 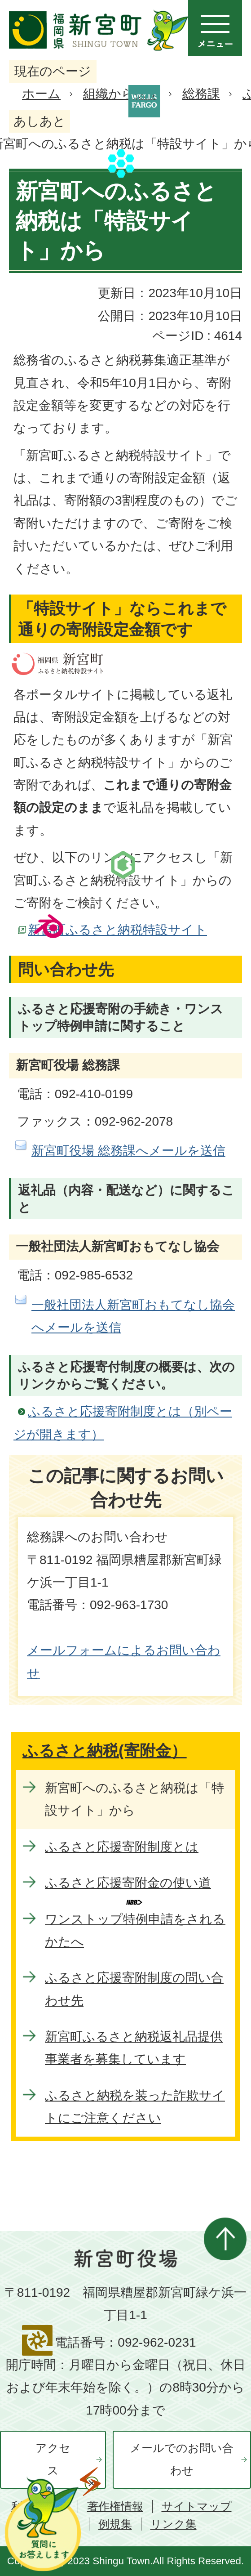 What do you see at coordinates (37, 2340) in the screenshot?
I see `turbo build system logo` at bounding box center [37, 2340].